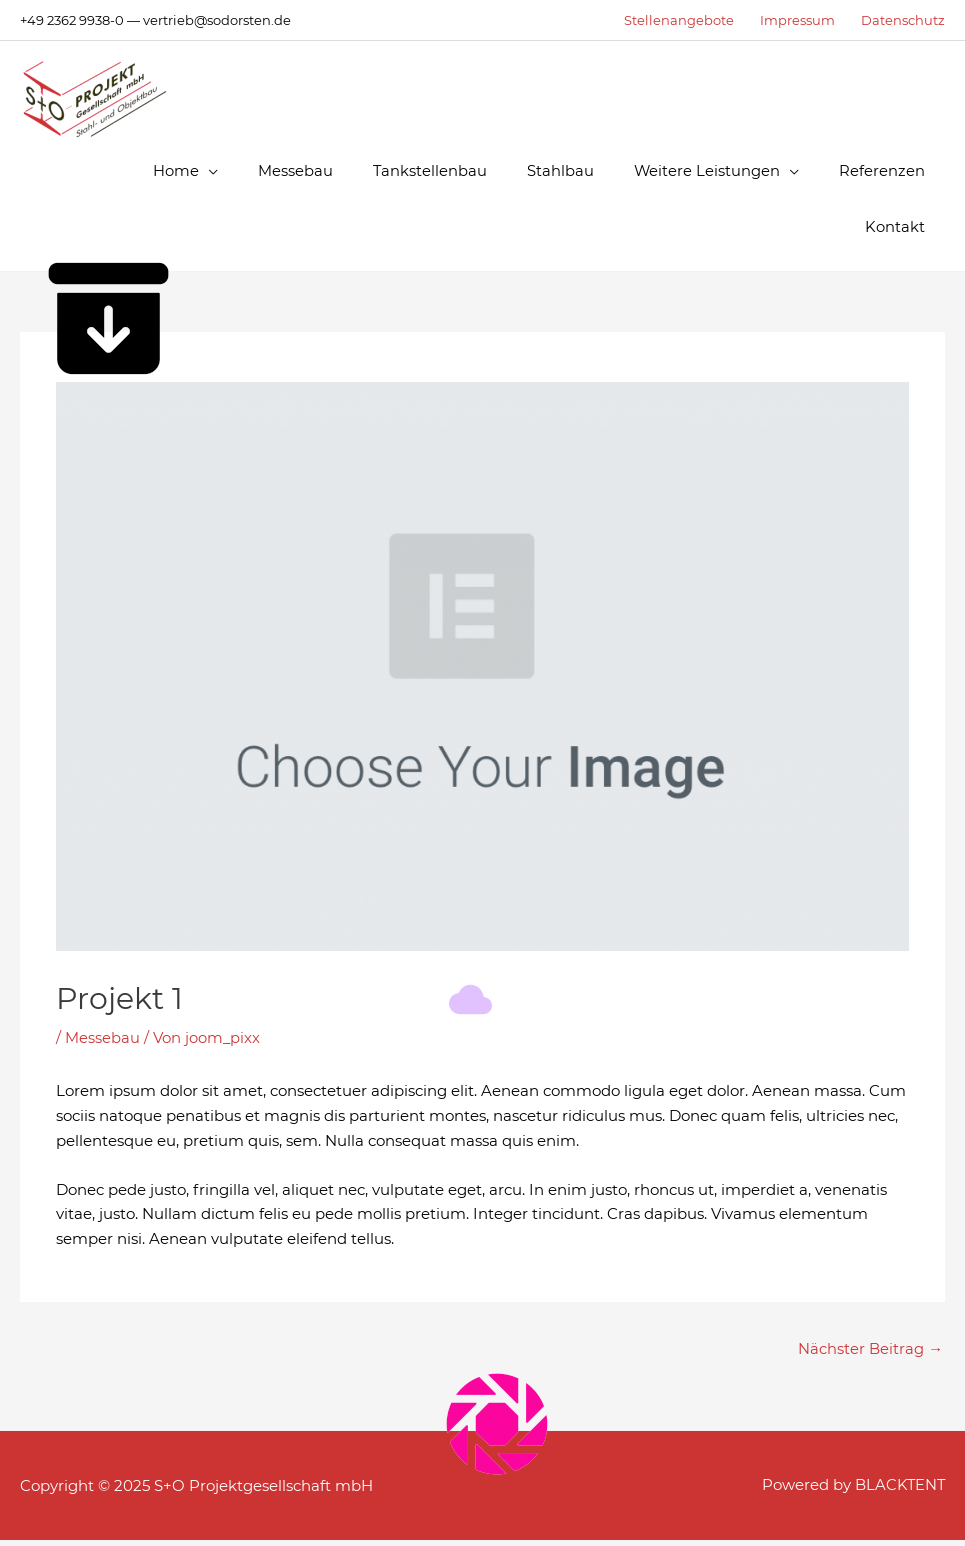  What do you see at coordinates (497, 1424) in the screenshot?
I see `adjust camera aperture settings` at bounding box center [497, 1424].